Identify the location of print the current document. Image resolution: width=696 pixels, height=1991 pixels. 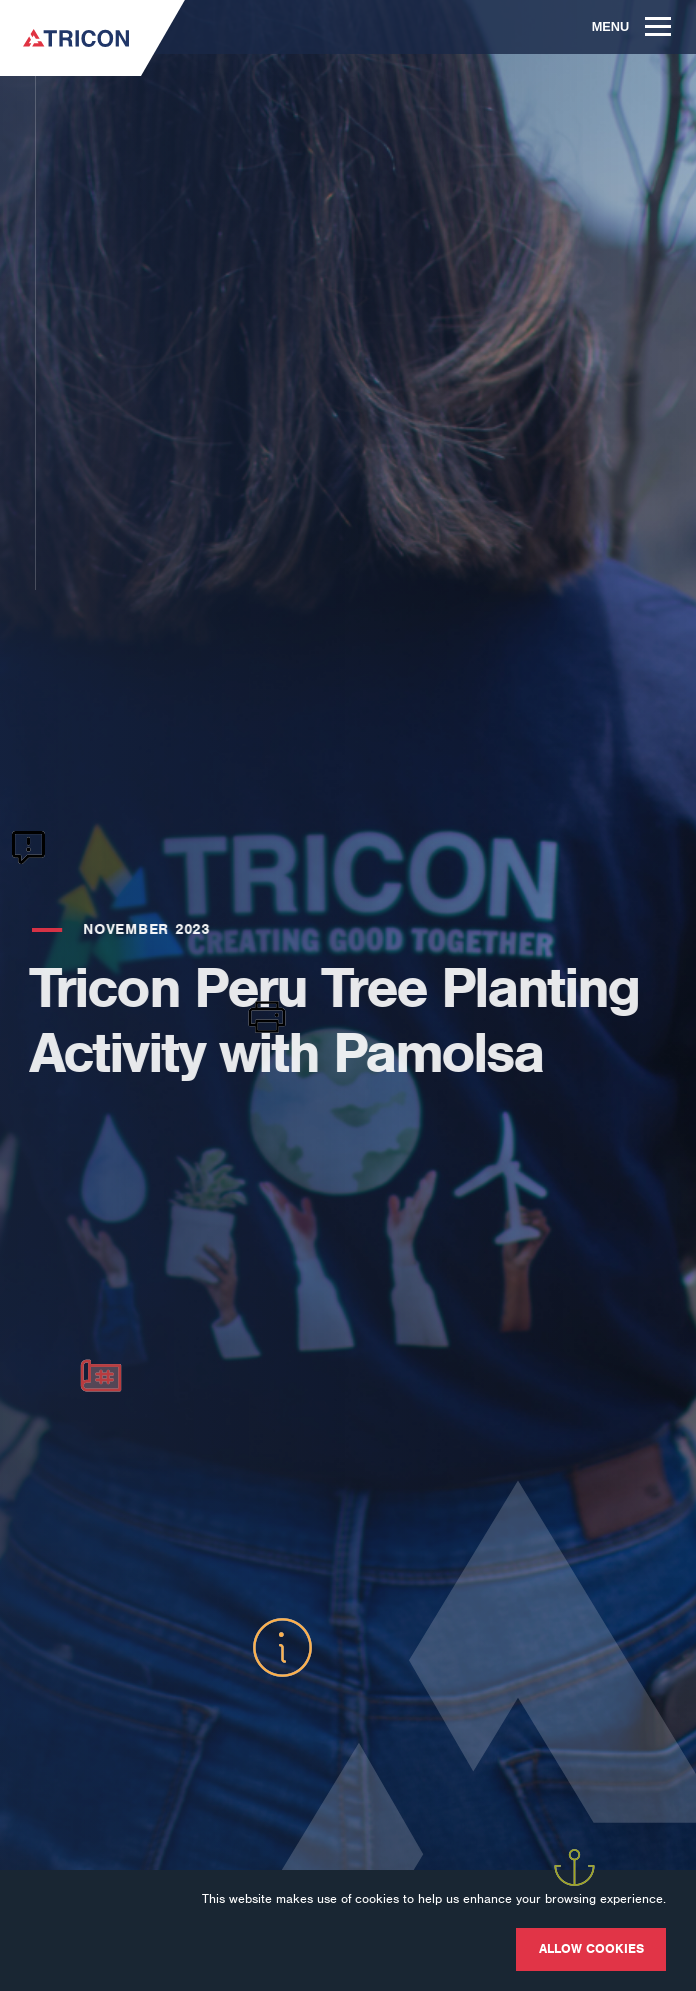
(267, 1017).